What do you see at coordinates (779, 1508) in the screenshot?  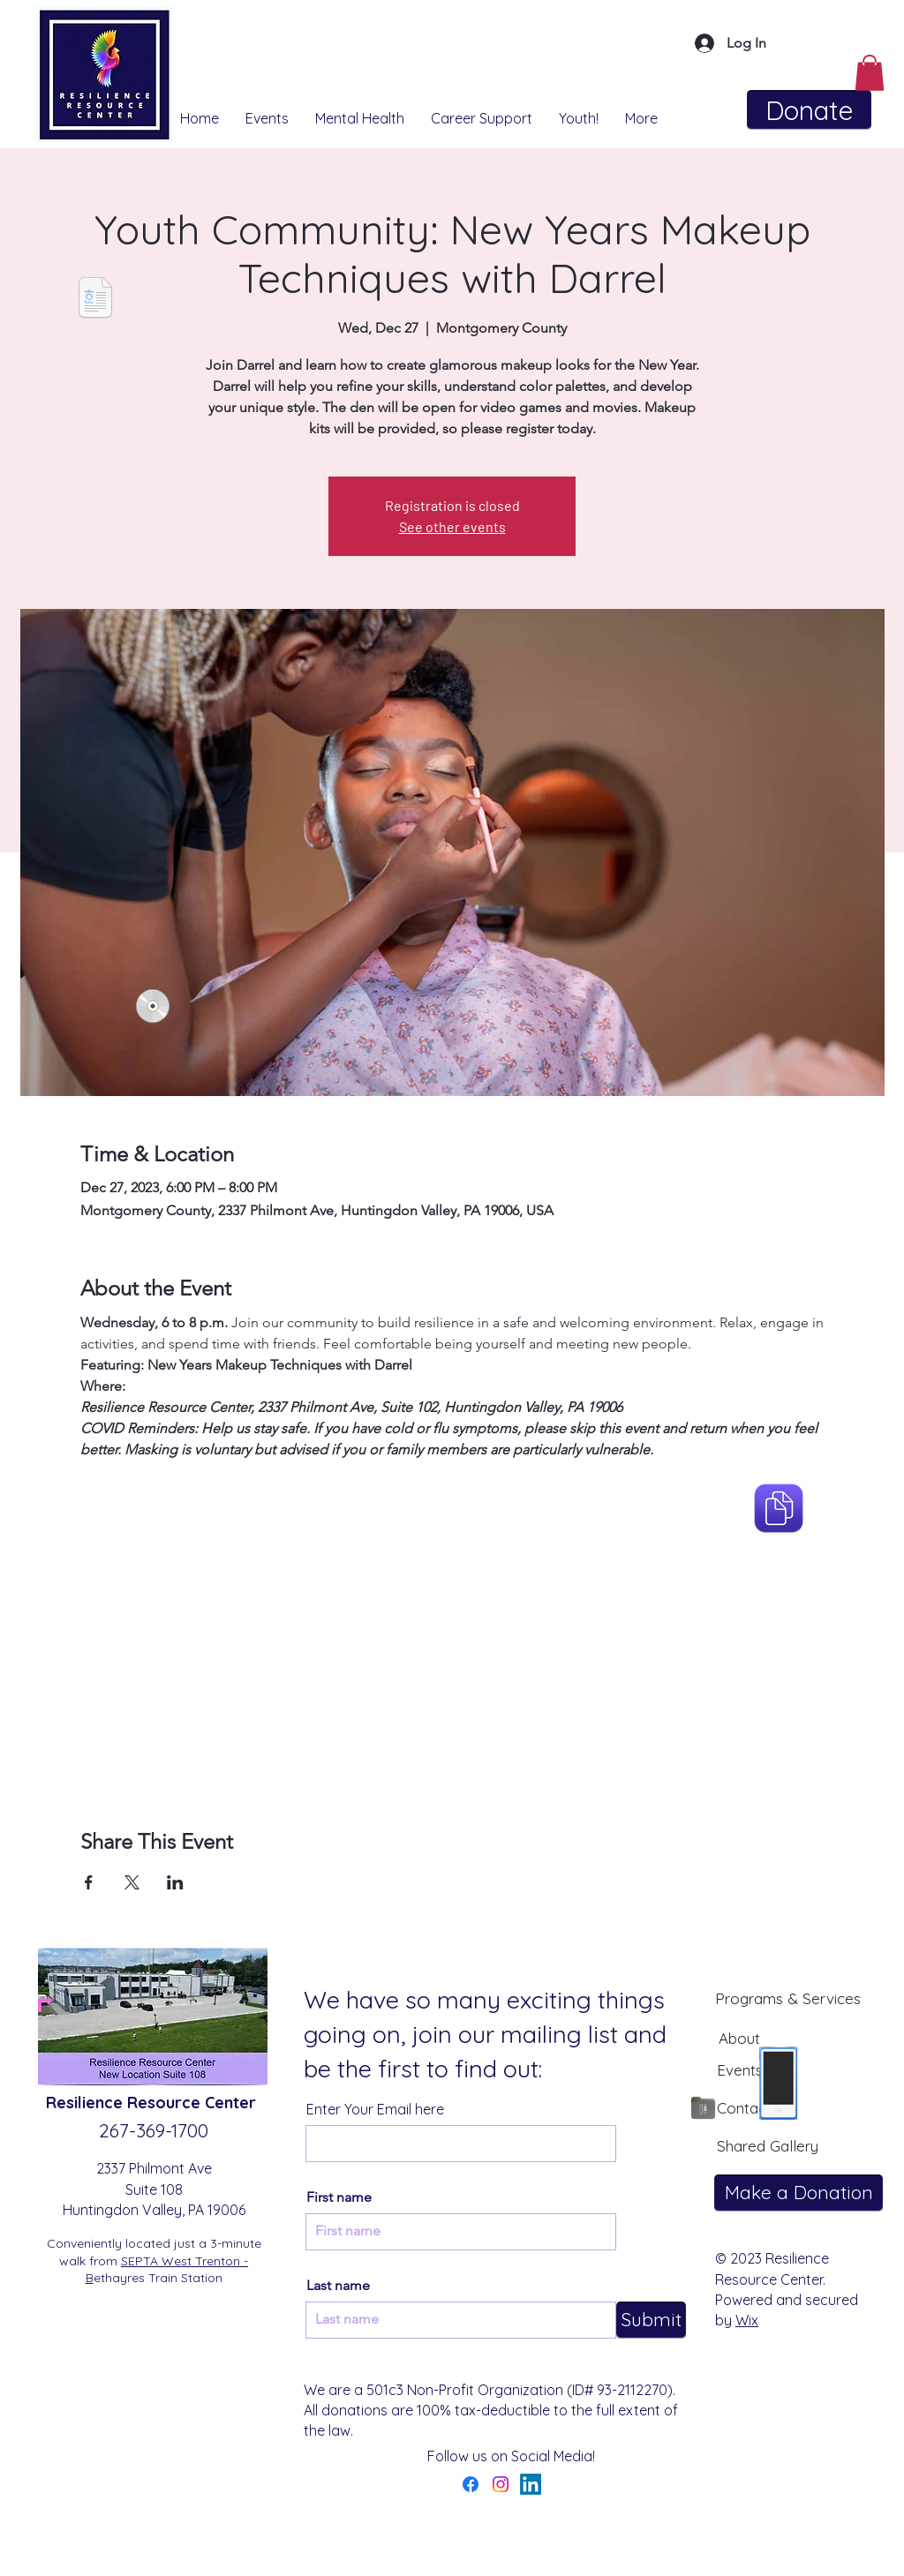 I see `duplicate or copy a document` at bounding box center [779, 1508].